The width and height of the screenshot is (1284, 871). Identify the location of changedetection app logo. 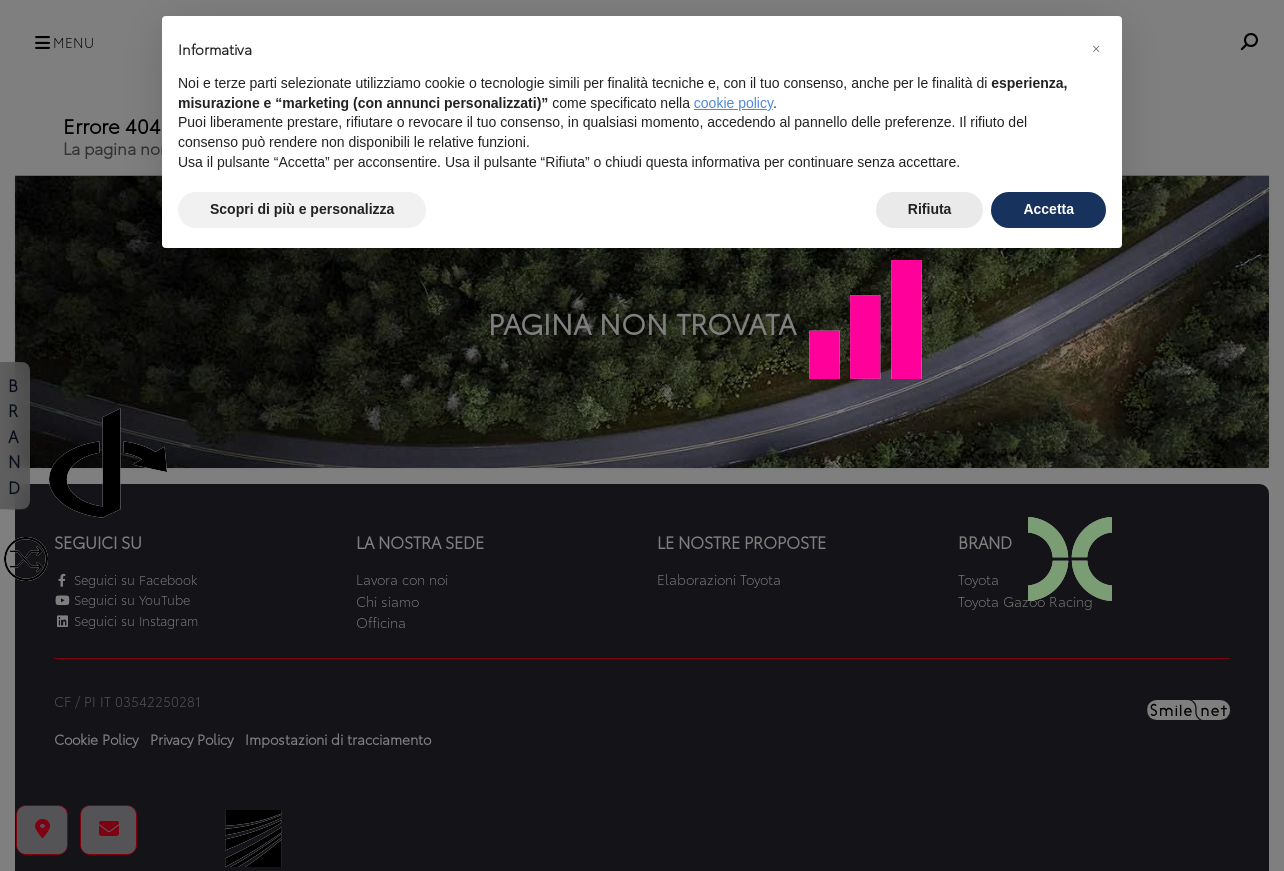
(26, 559).